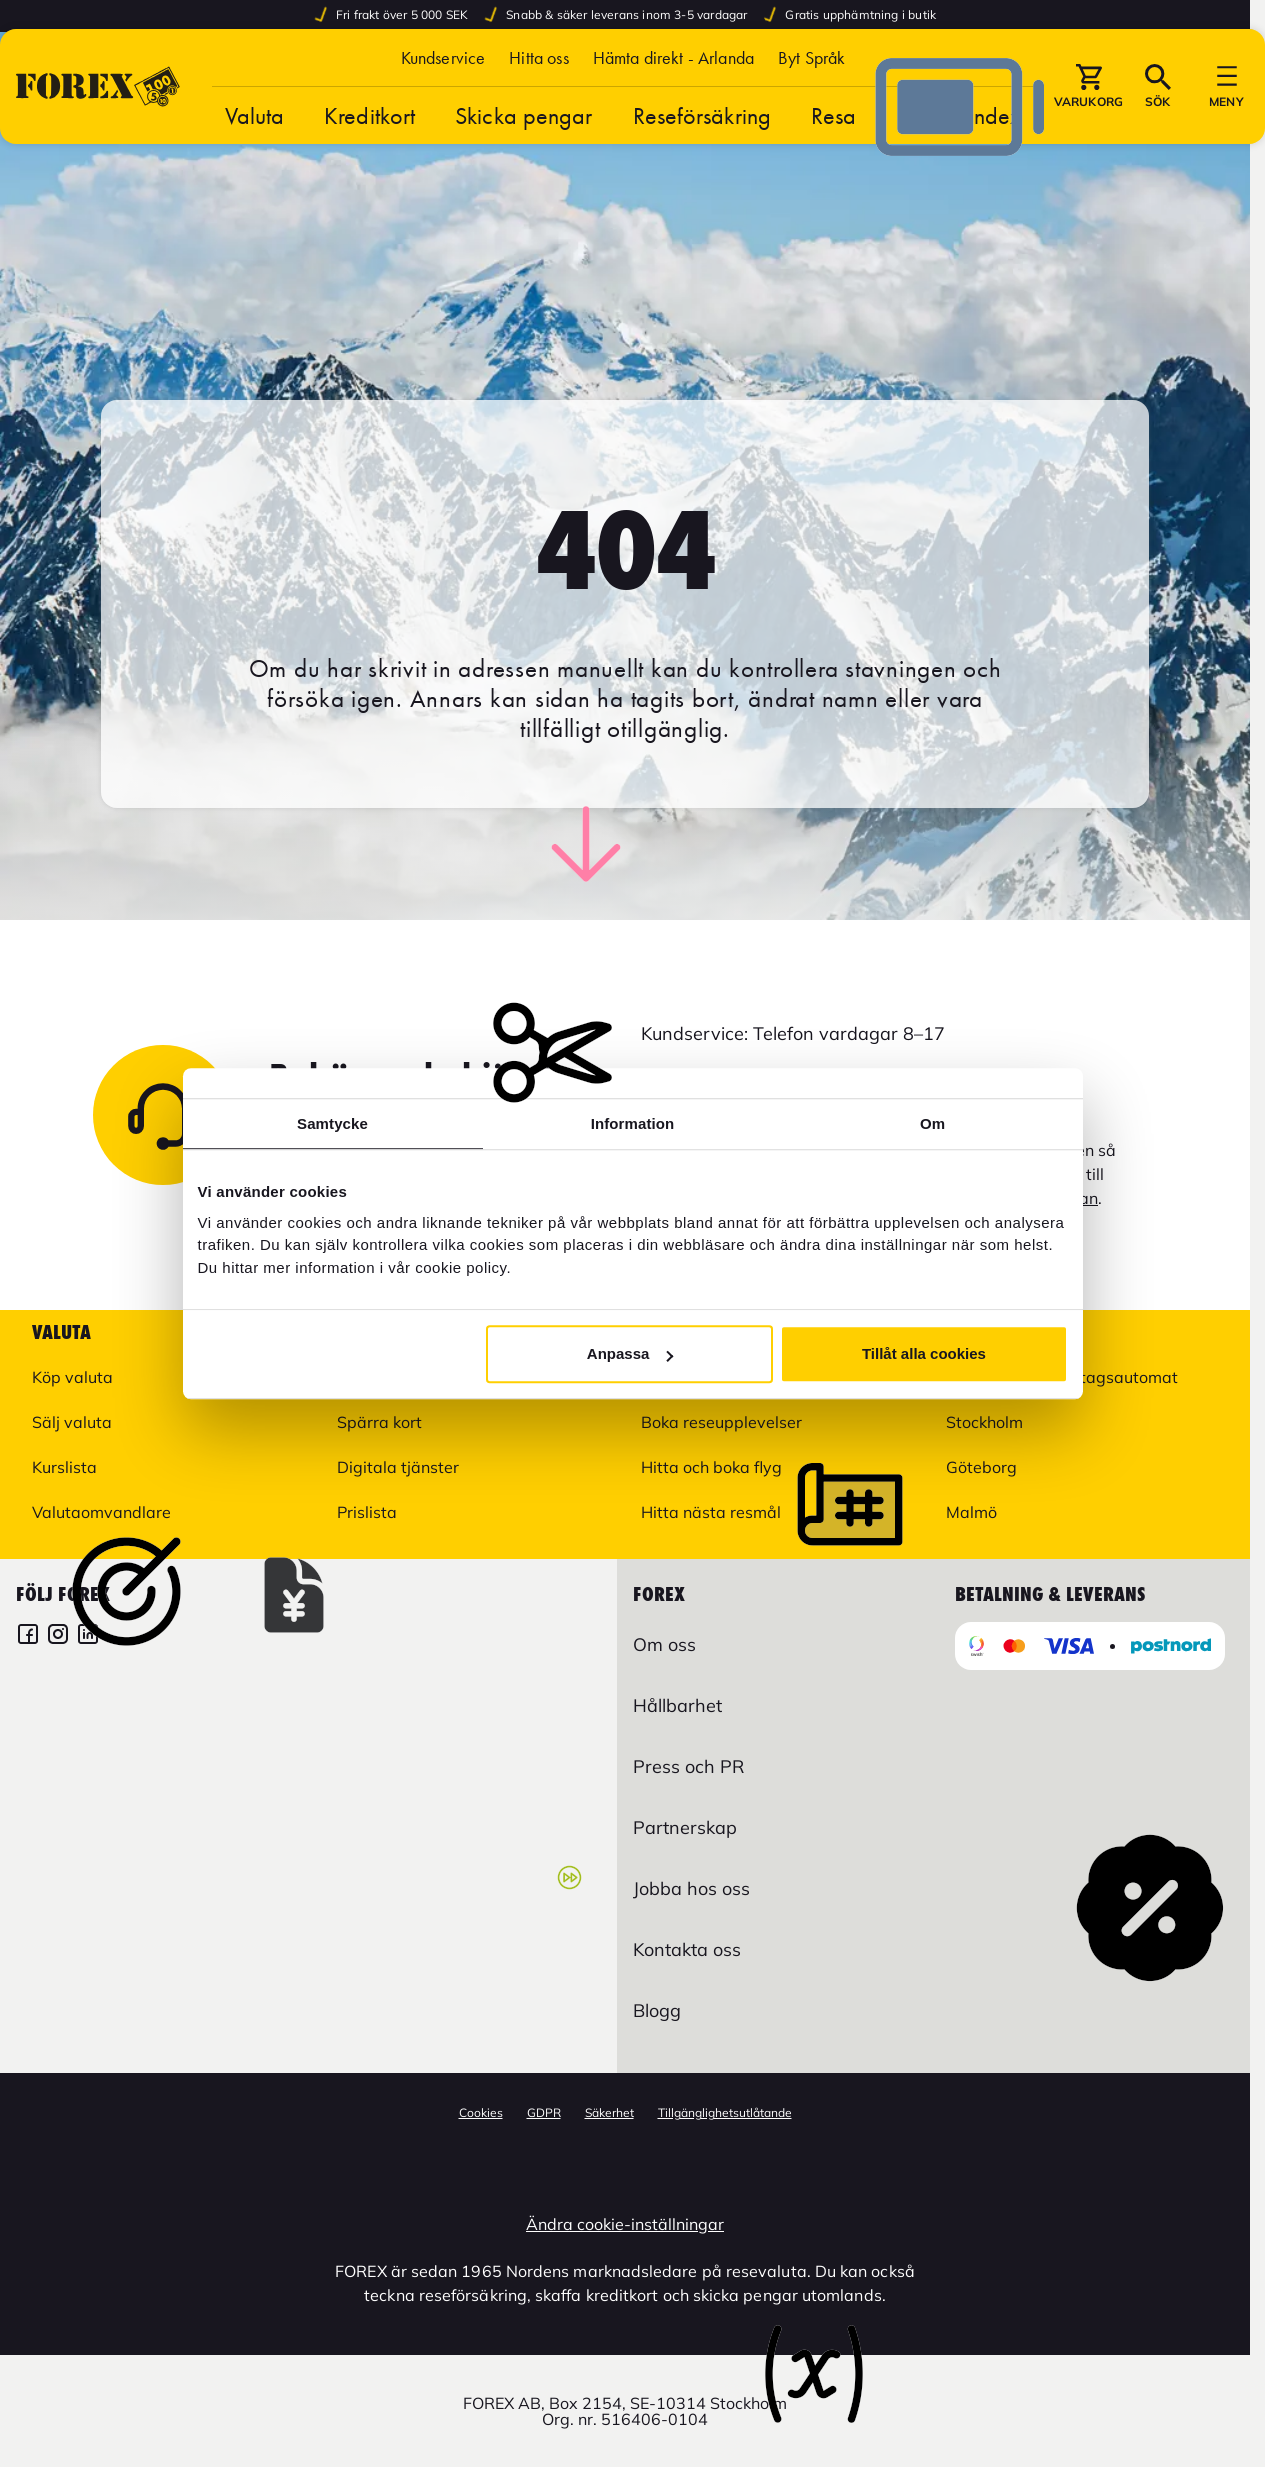 The height and width of the screenshot is (2467, 1265). I want to click on cut selected content, so click(551, 1052).